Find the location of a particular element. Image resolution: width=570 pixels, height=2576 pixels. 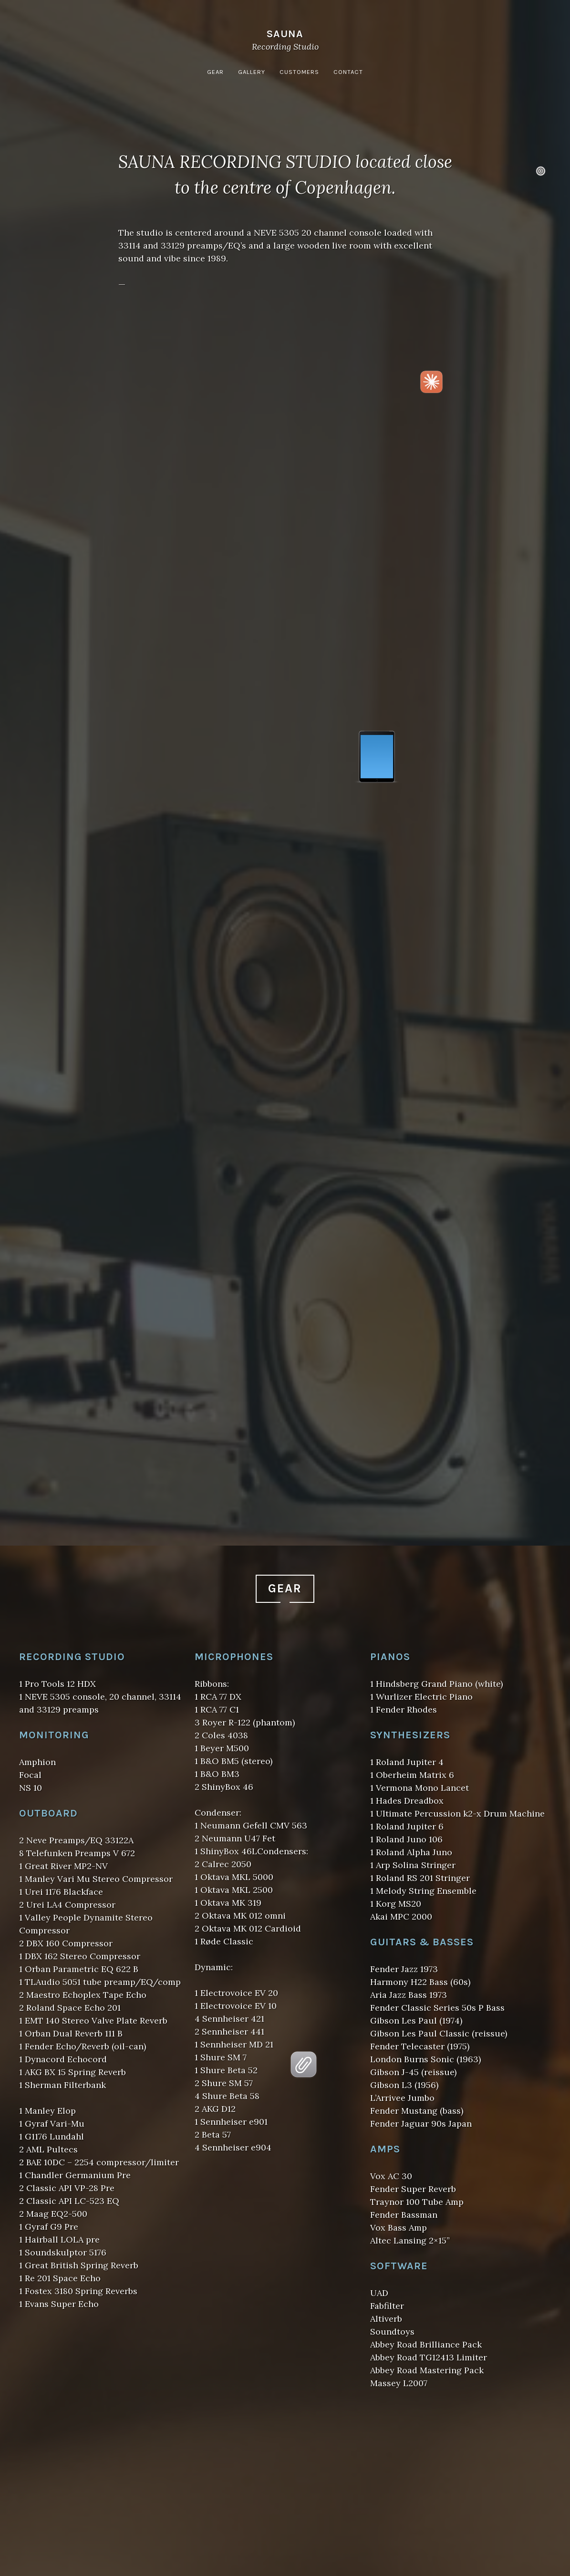

open the Claude AI assistant app is located at coordinates (431, 382).